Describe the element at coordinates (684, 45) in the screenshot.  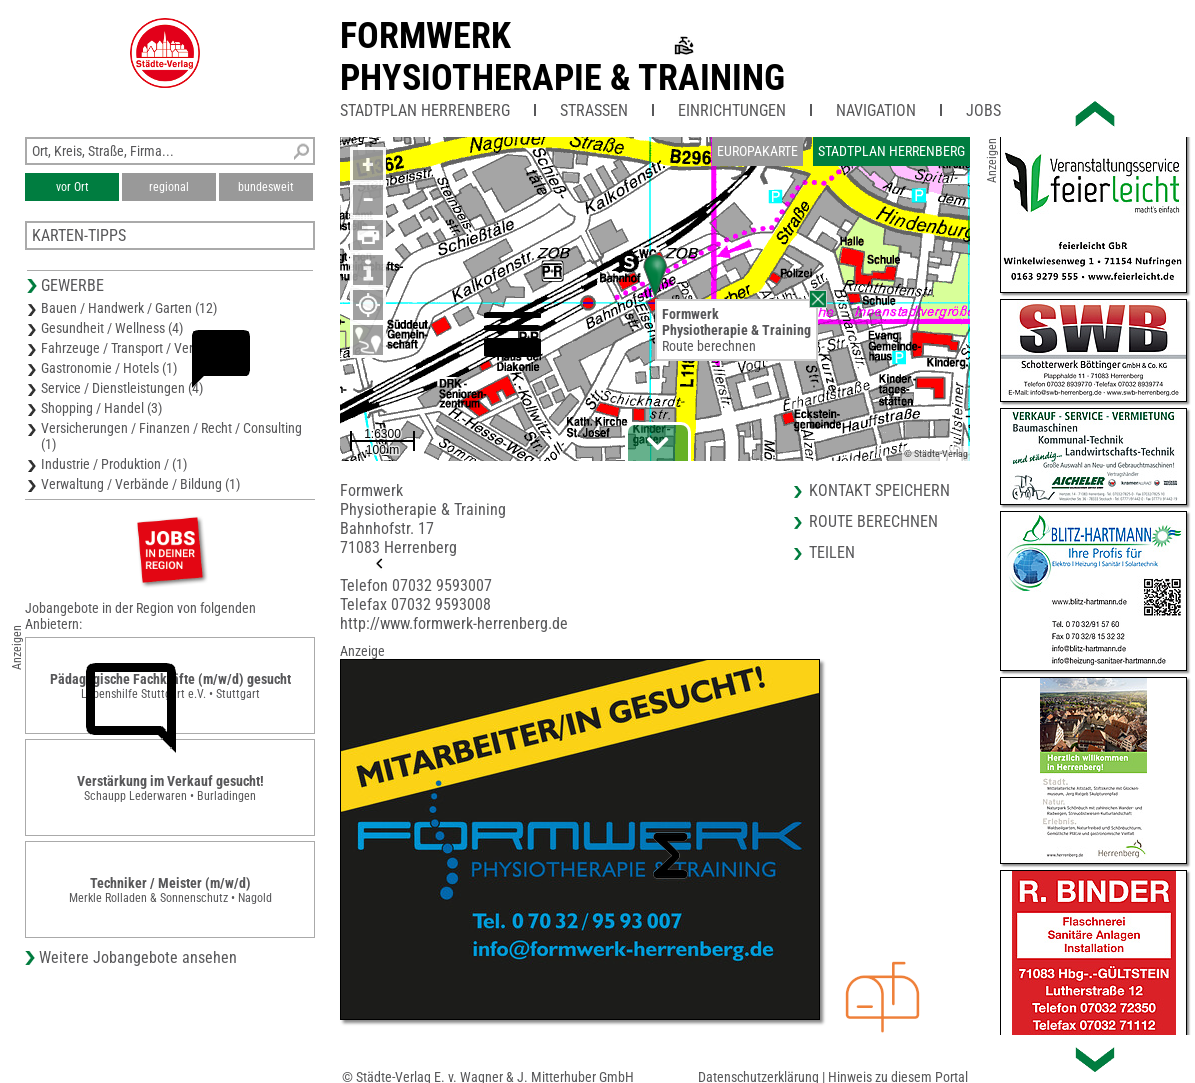
I see `hand washing or hygiene reminder` at that location.